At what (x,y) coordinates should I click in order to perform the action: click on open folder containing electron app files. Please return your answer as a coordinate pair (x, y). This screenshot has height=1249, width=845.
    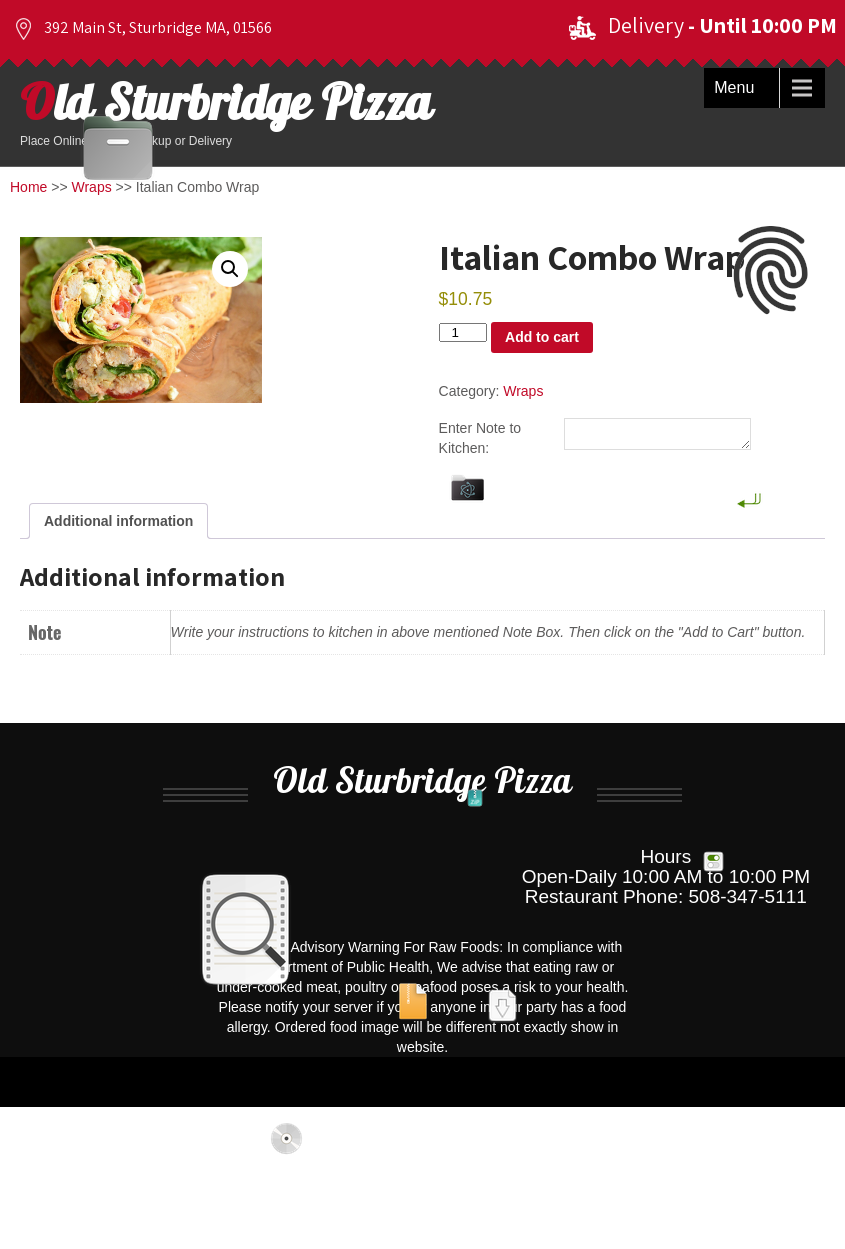
    Looking at the image, I should click on (467, 488).